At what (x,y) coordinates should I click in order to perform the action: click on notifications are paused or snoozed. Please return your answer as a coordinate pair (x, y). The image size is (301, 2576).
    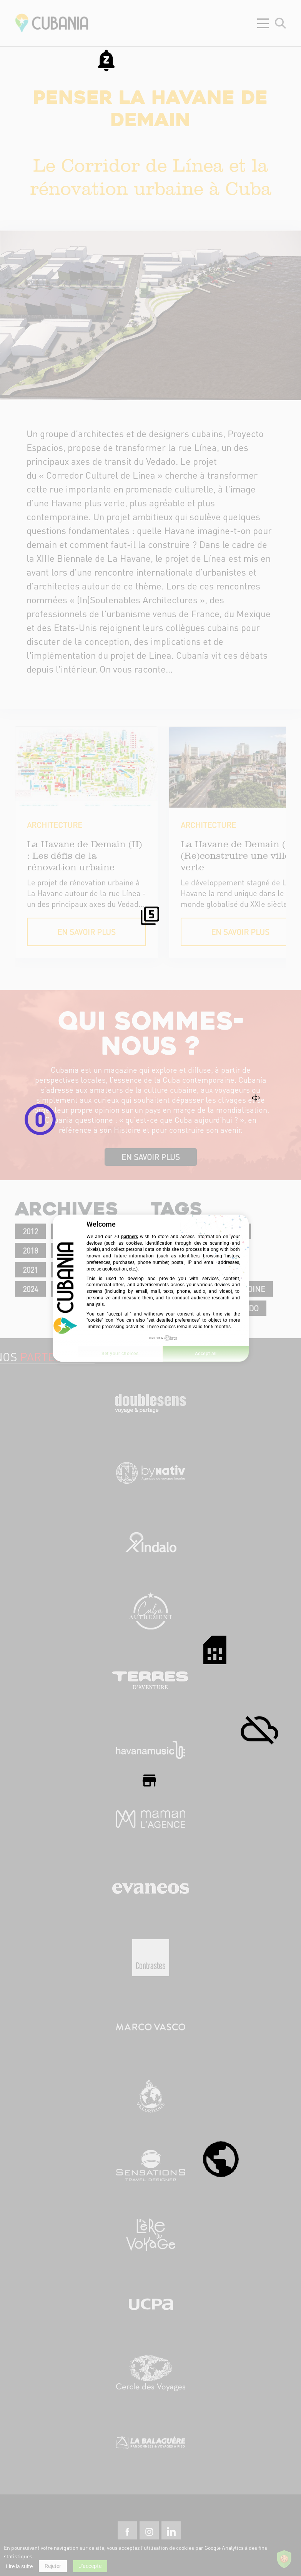
    Looking at the image, I should click on (106, 60).